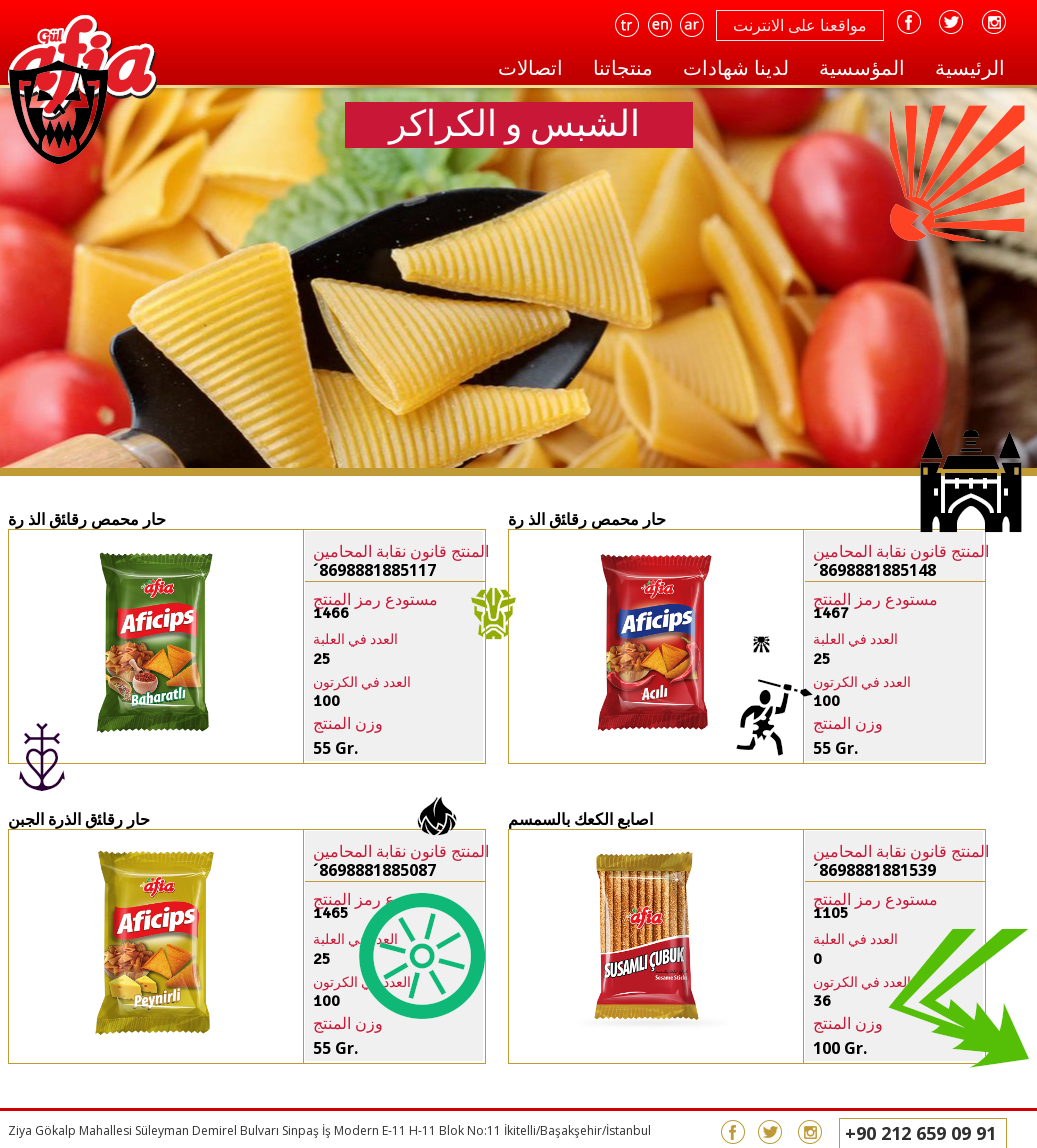 This screenshot has height=1148, width=1037. I want to click on select caveman character class, so click(774, 717).